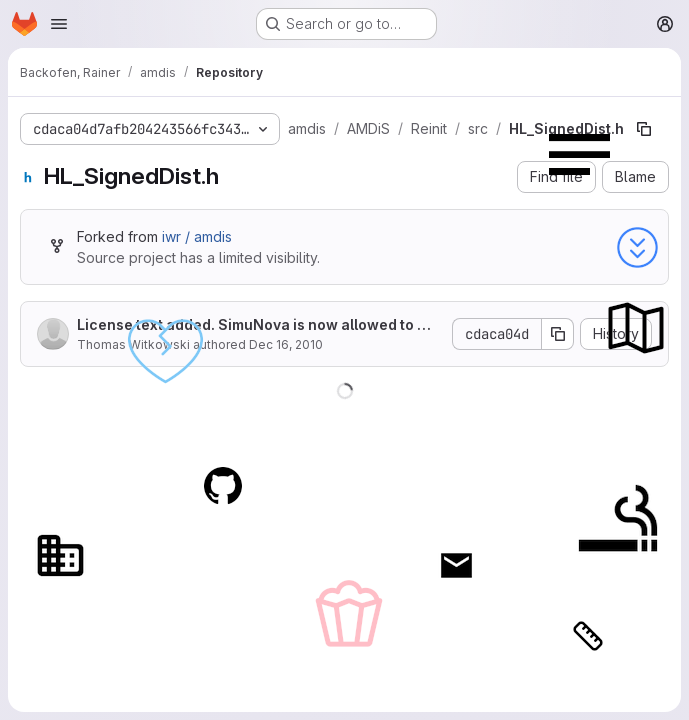  What do you see at coordinates (165, 348) in the screenshot?
I see `unlike or remove from favorites` at bounding box center [165, 348].